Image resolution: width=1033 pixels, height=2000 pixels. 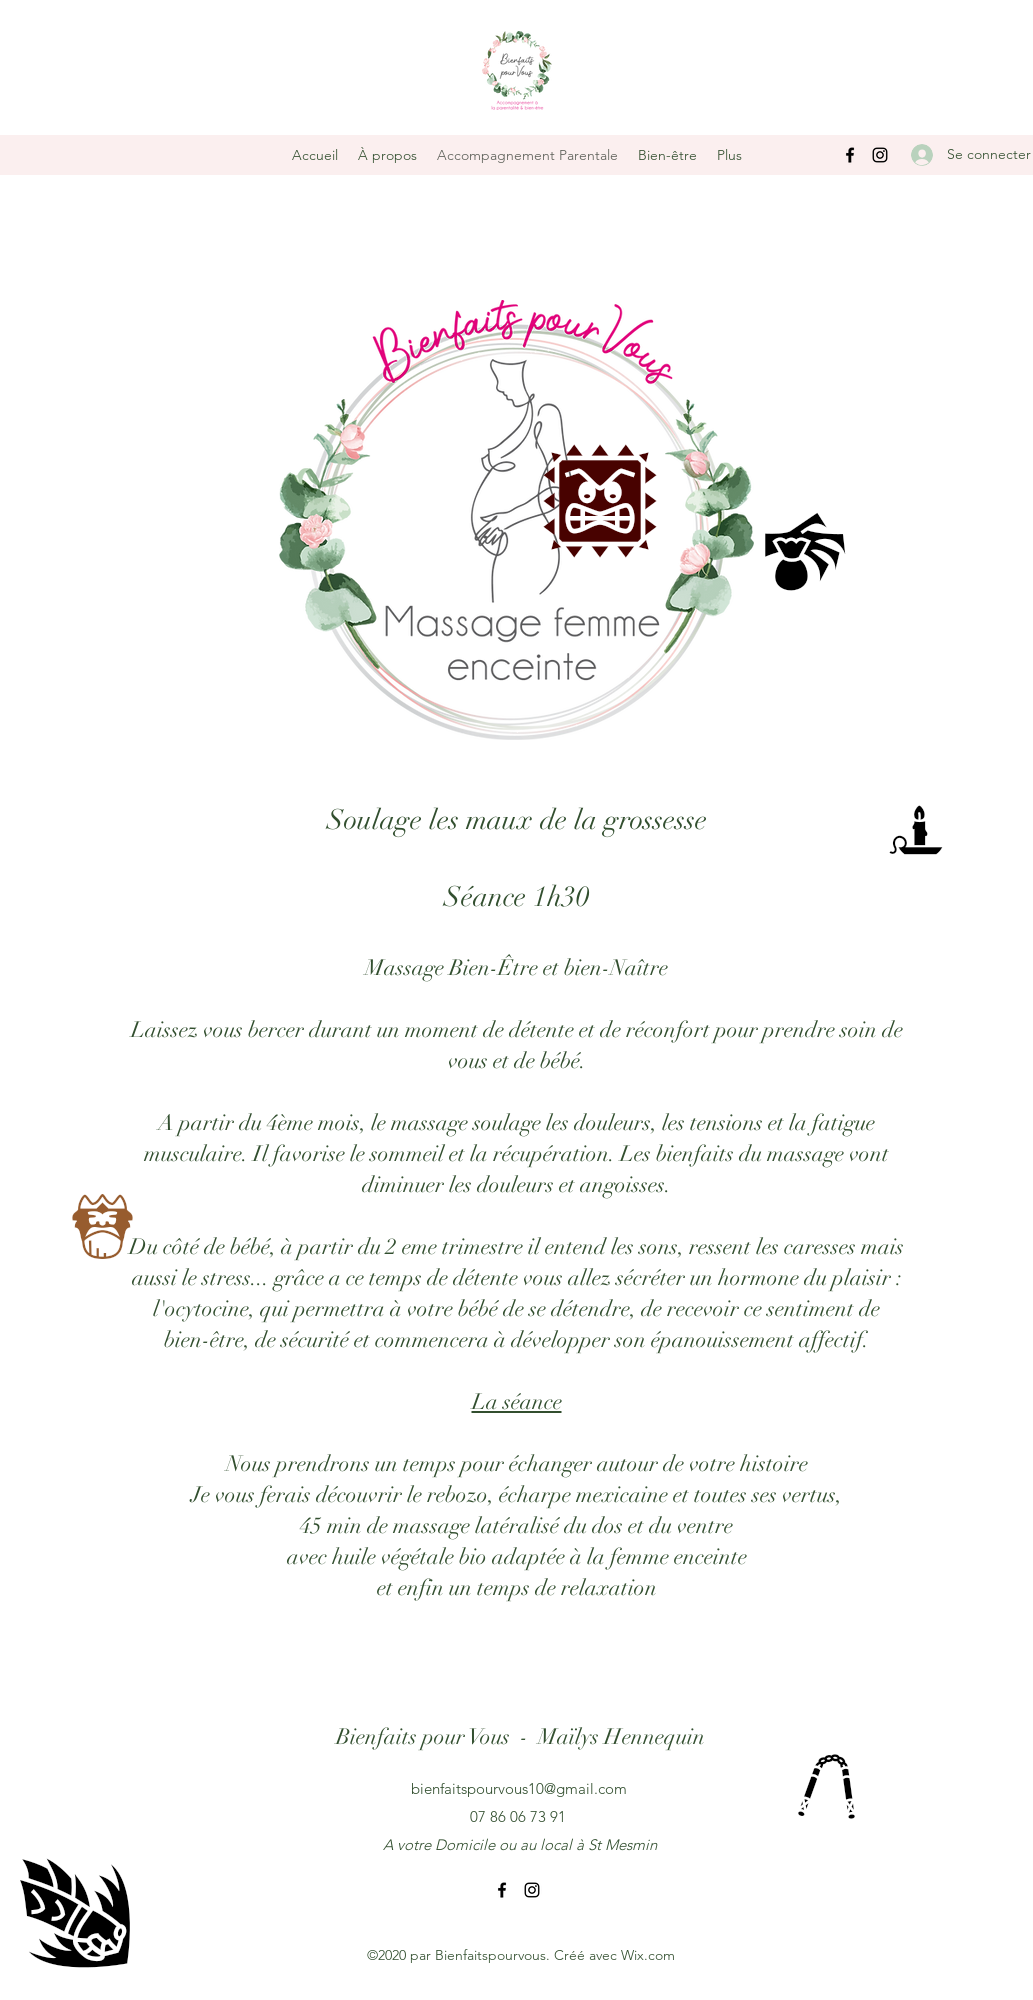 I want to click on thwomp enemy character from super mario games, so click(x=600, y=501).